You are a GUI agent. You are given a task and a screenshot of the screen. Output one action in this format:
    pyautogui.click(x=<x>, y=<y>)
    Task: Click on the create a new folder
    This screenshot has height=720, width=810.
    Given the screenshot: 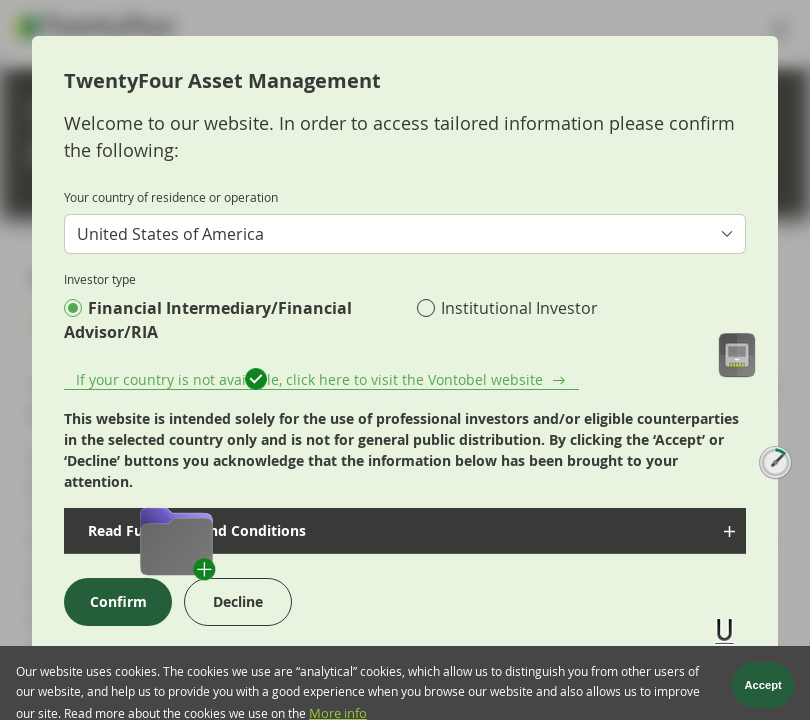 What is the action you would take?
    pyautogui.click(x=176, y=541)
    